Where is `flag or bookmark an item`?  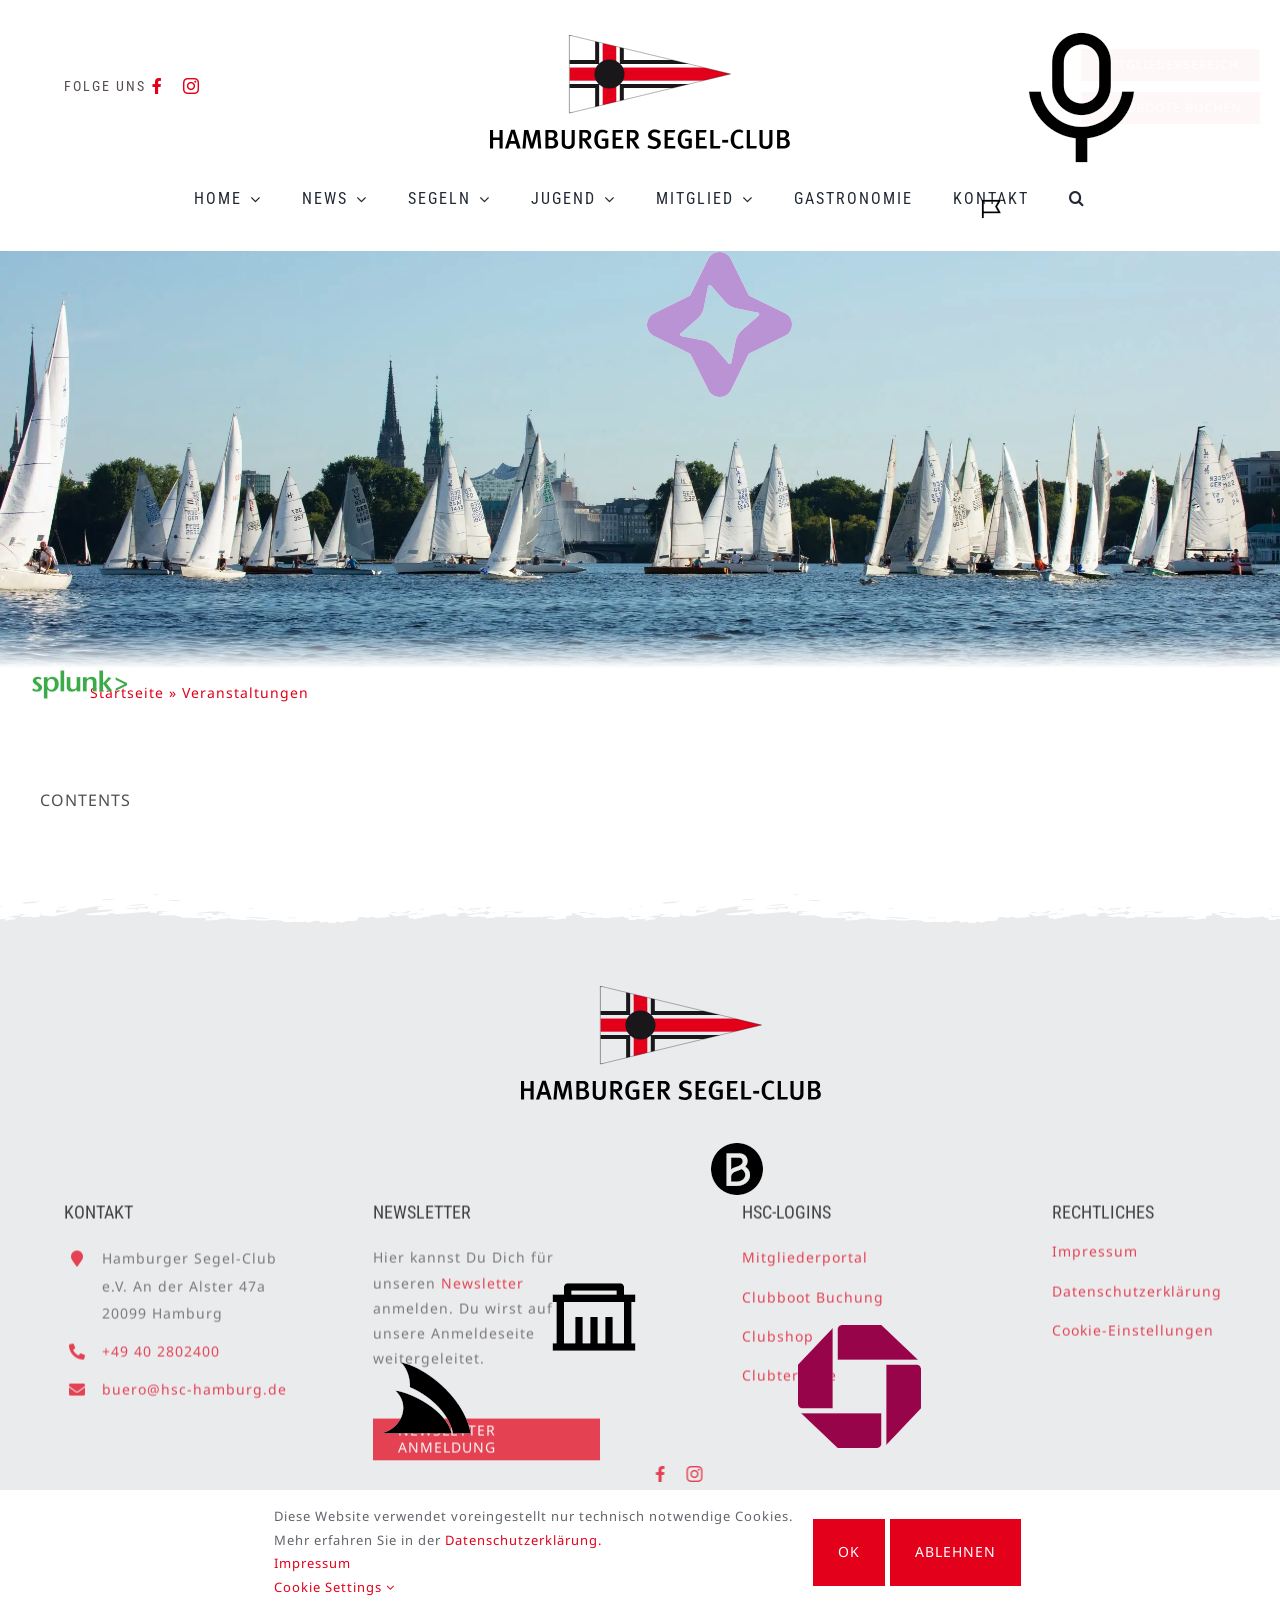
flag or bookmark an item is located at coordinates (991, 208).